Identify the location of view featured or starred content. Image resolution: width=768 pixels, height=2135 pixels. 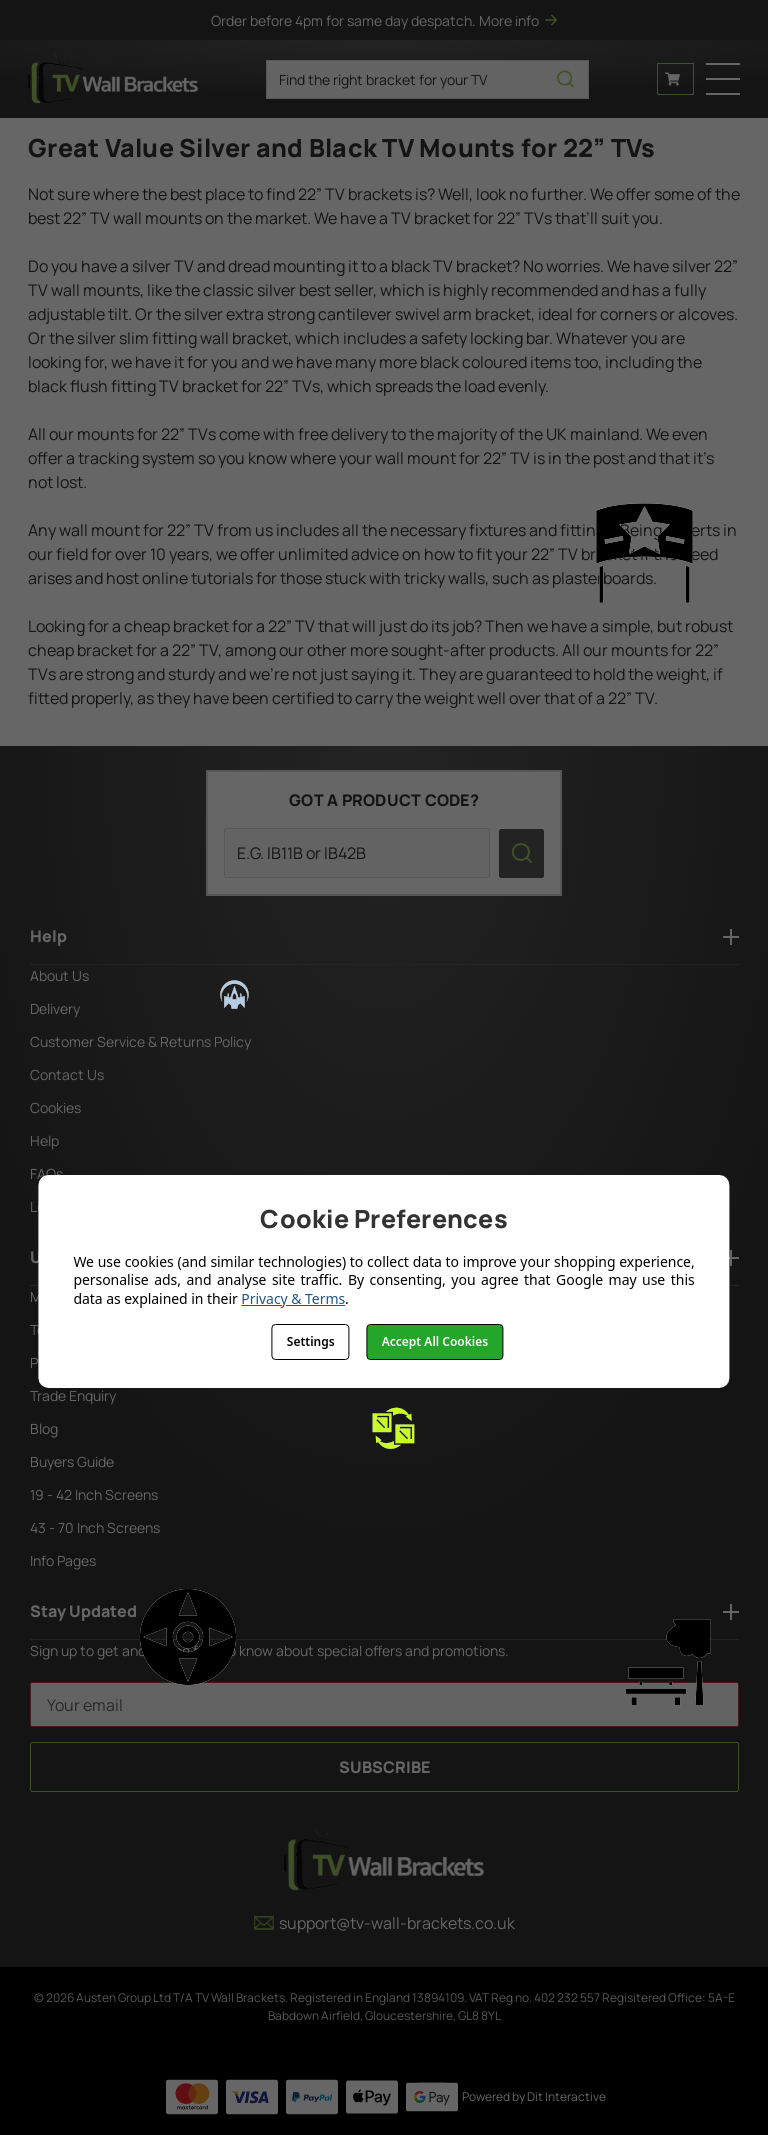
(644, 552).